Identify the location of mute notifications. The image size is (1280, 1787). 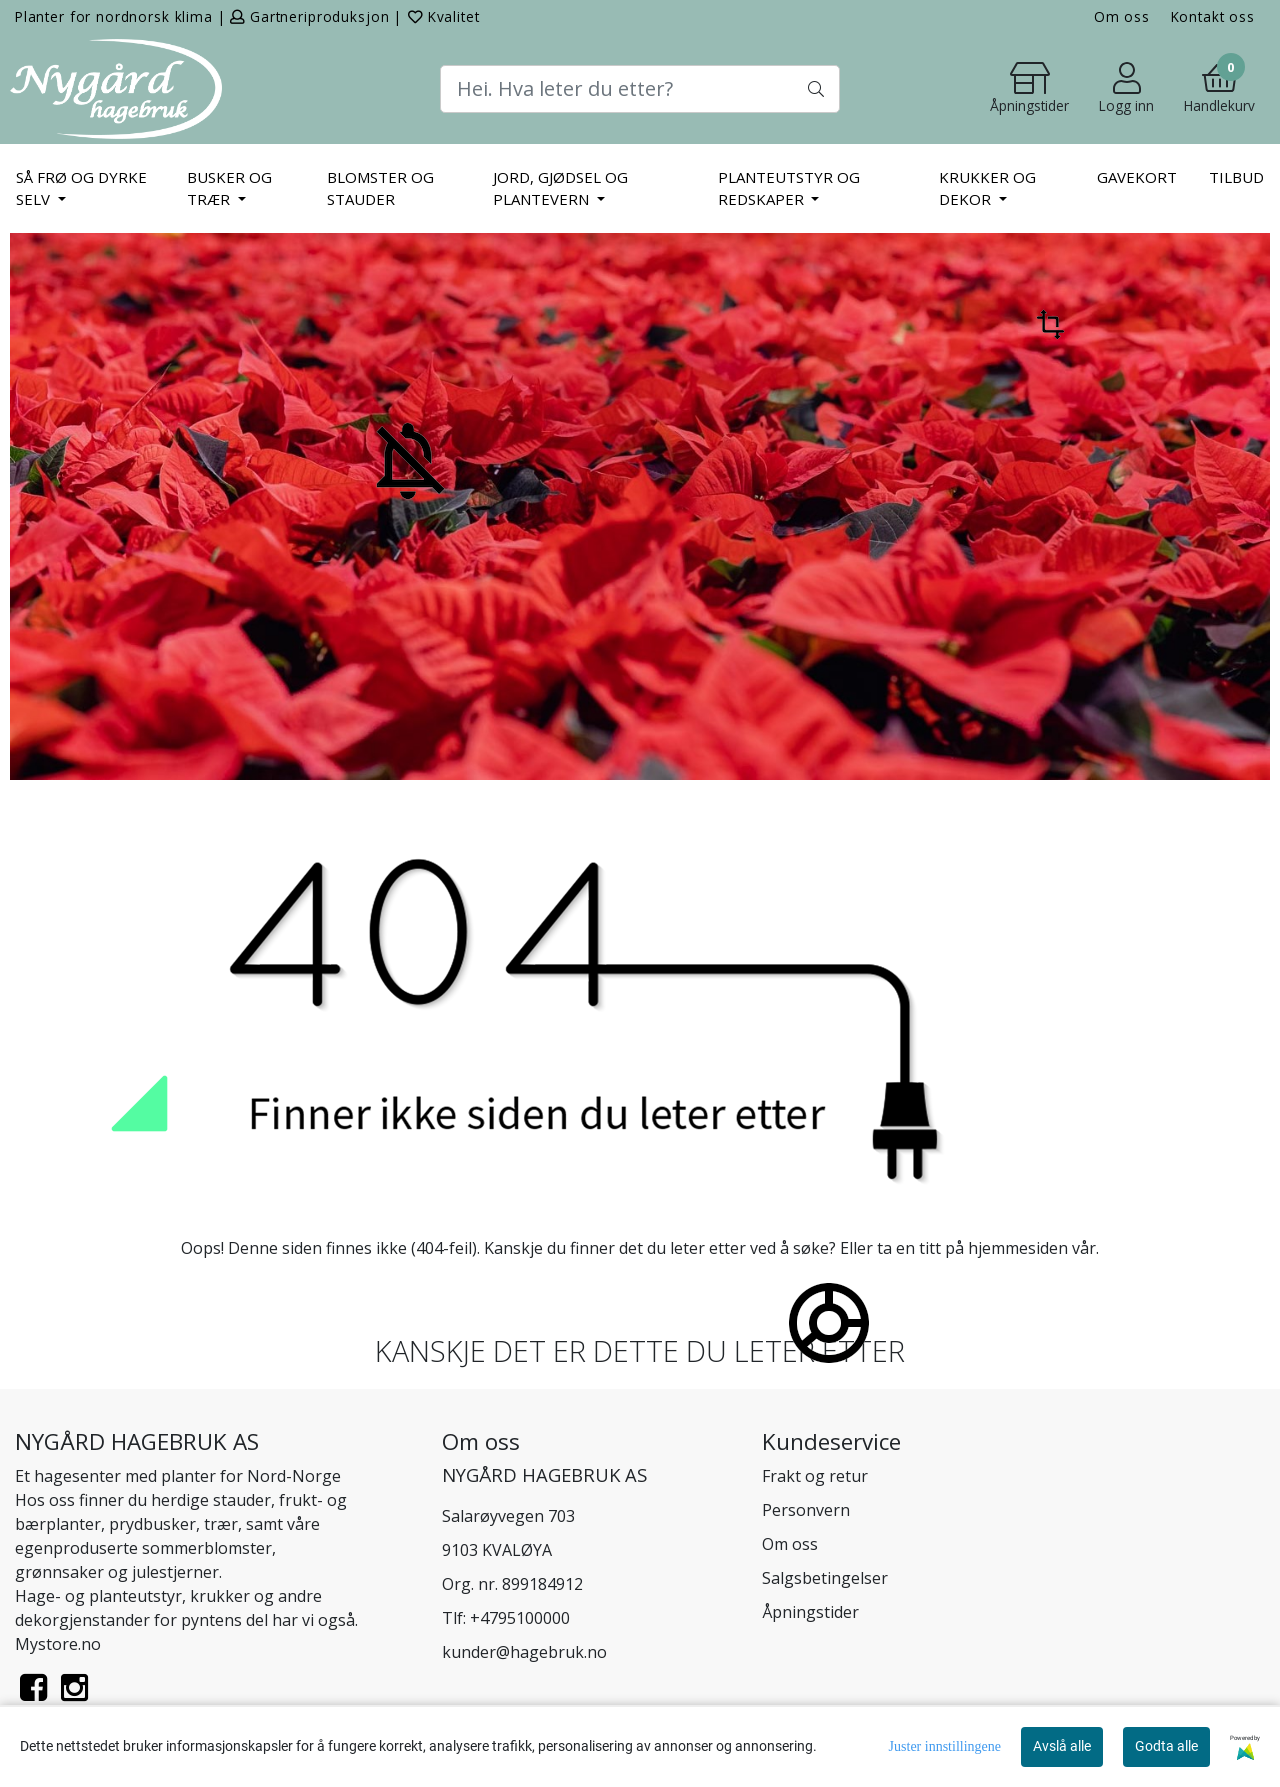
(408, 460).